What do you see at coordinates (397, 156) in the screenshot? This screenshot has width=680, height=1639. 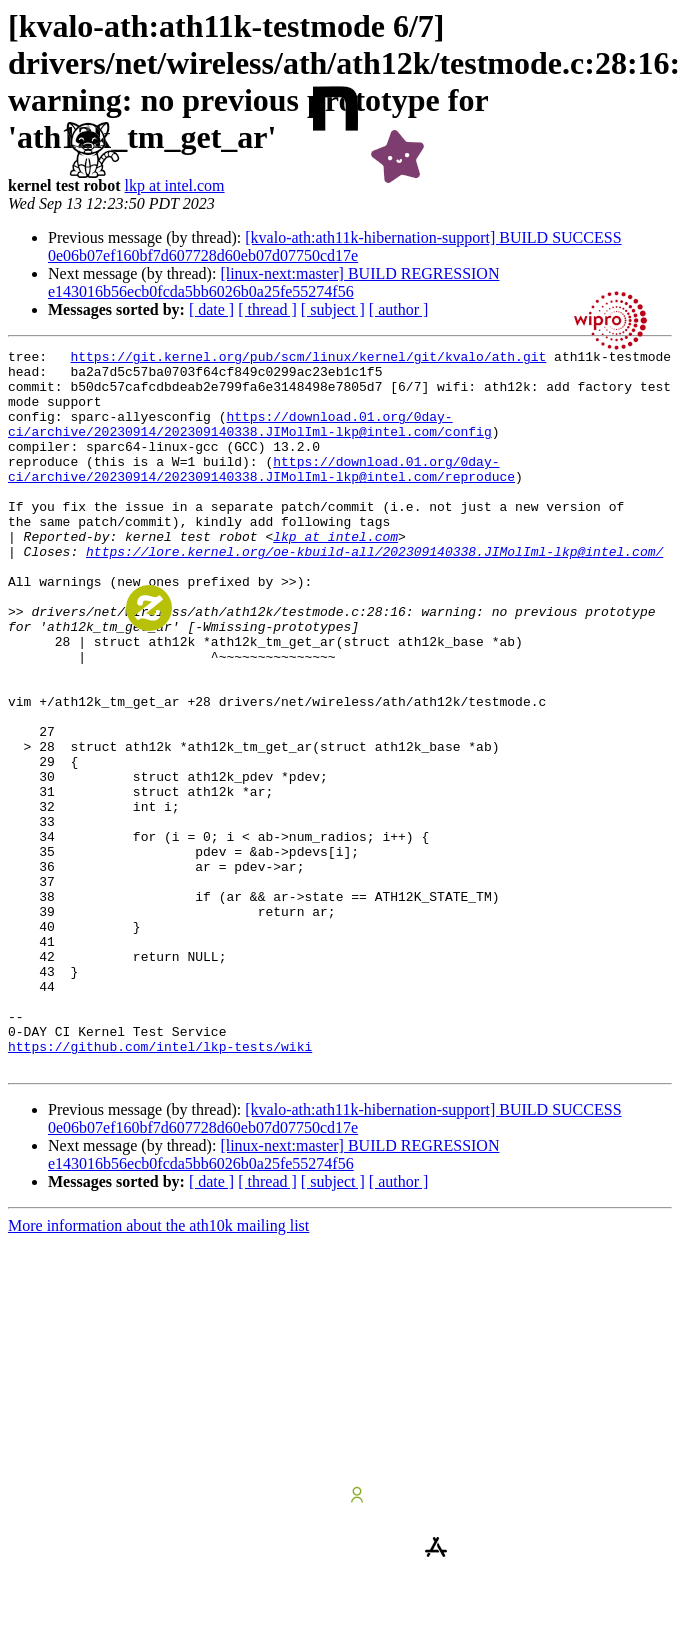 I see `gleam programming language logo` at bounding box center [397, 156].